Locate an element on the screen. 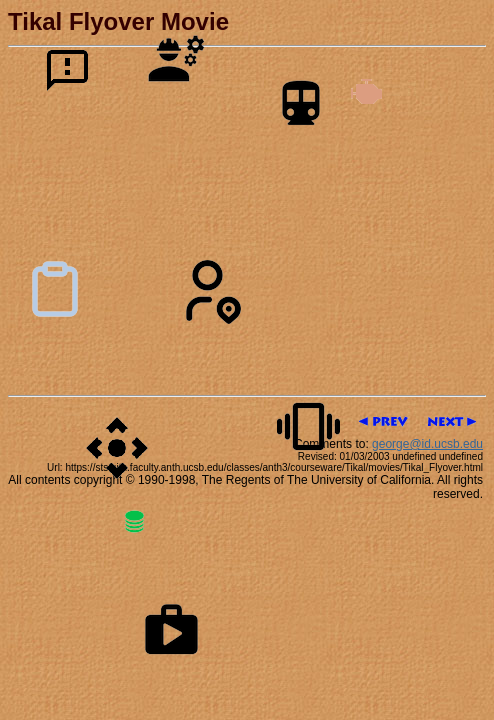 Image resolution: width=494 pixels, height=720 pixels. open the app store or marketplace is located at coordinates (171, 630).